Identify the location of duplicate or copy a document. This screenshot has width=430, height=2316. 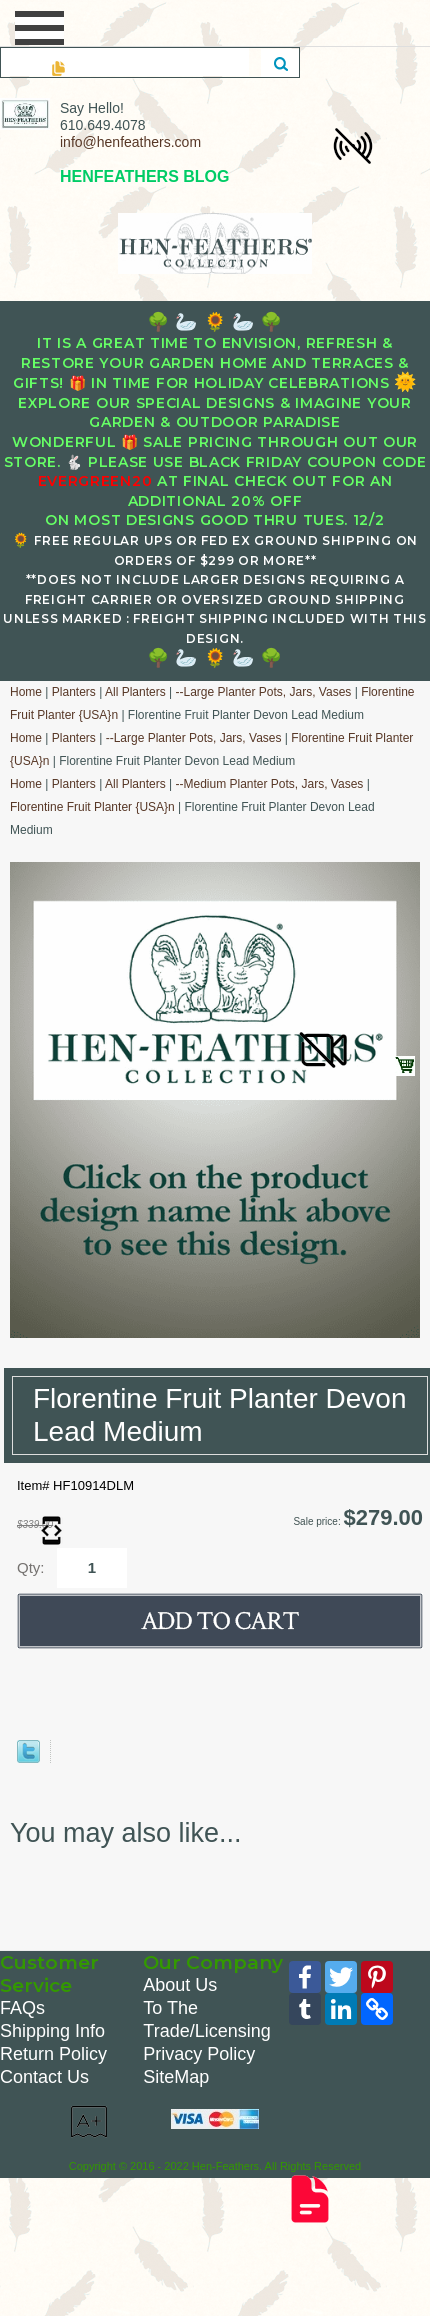
(58, 68).